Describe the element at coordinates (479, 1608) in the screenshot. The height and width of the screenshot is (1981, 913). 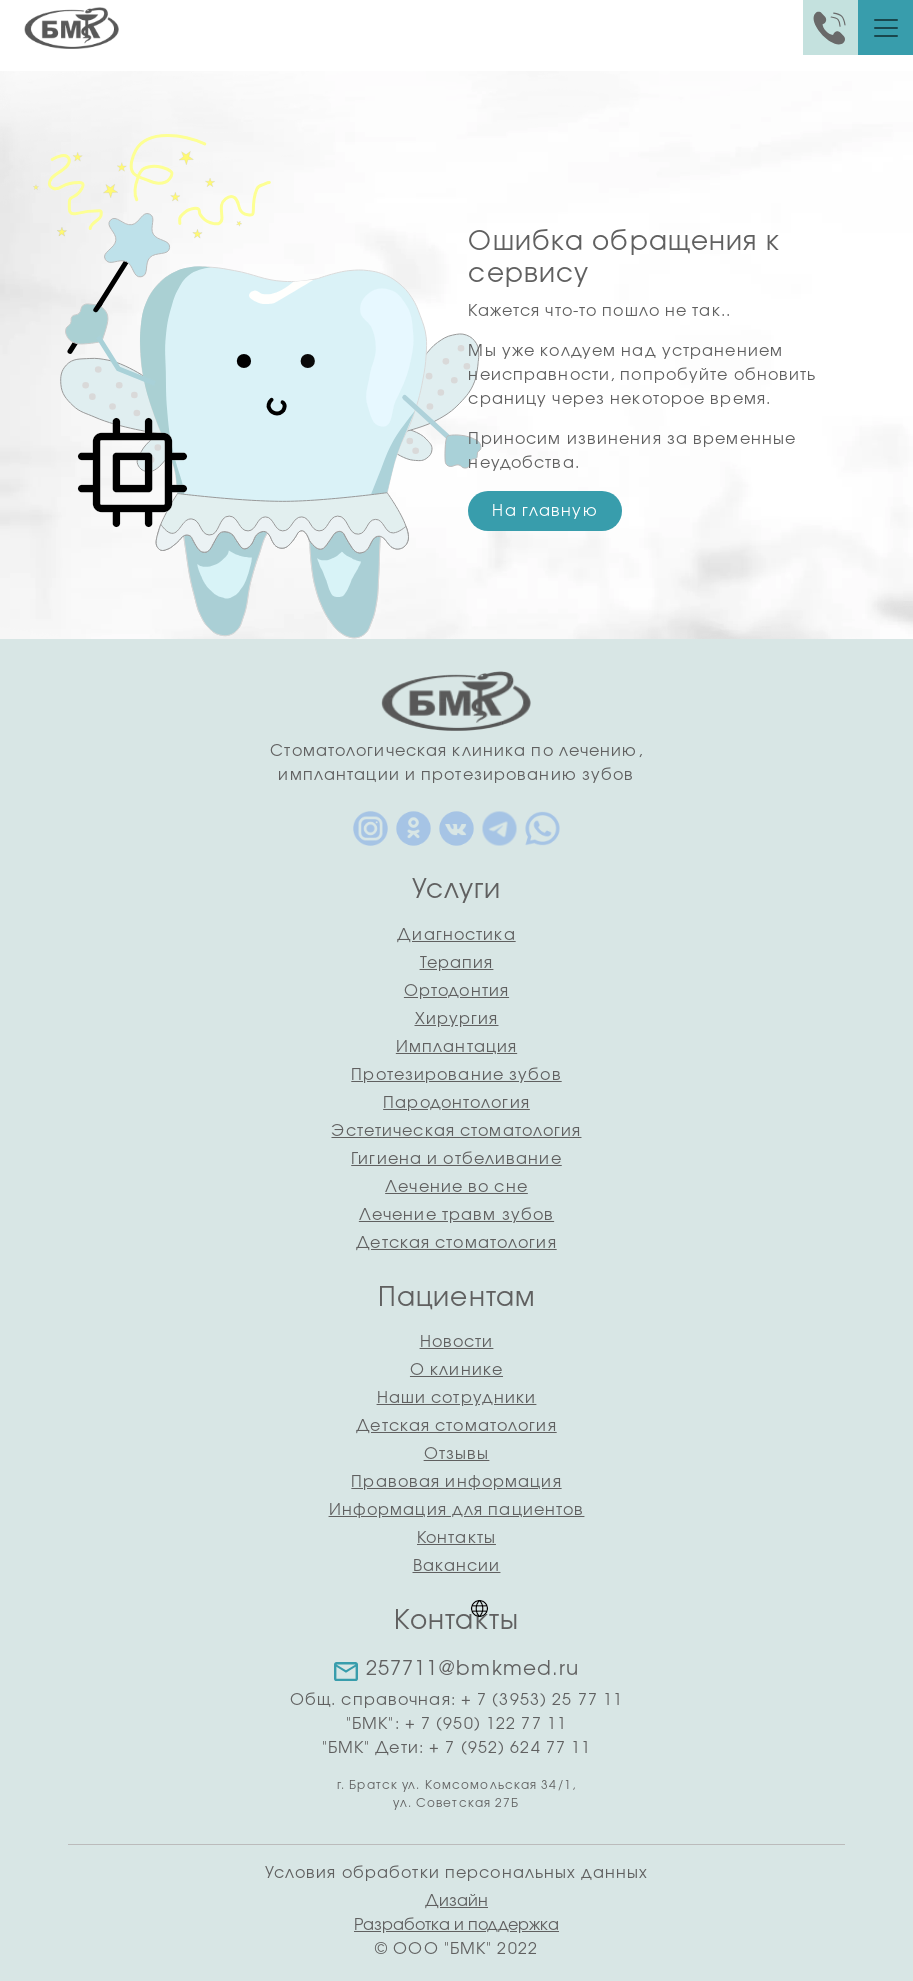
I see `access website or browse the internet` at that location.